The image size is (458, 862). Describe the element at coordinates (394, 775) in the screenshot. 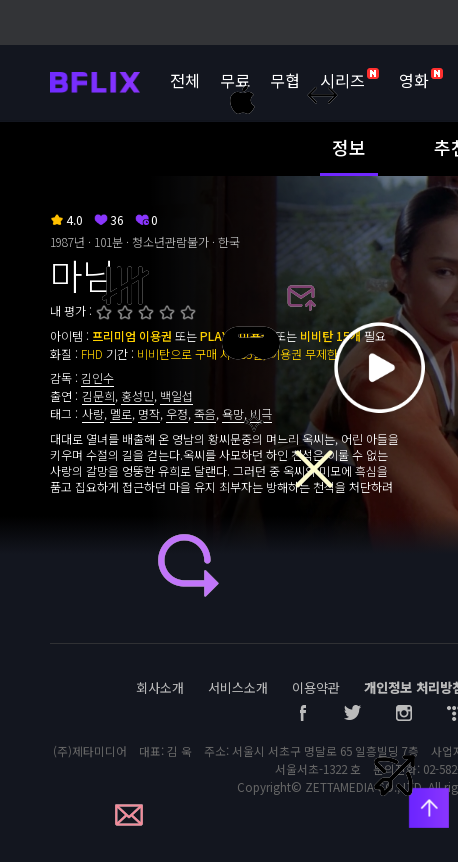

I see `archery or hunting game mode` at that location.